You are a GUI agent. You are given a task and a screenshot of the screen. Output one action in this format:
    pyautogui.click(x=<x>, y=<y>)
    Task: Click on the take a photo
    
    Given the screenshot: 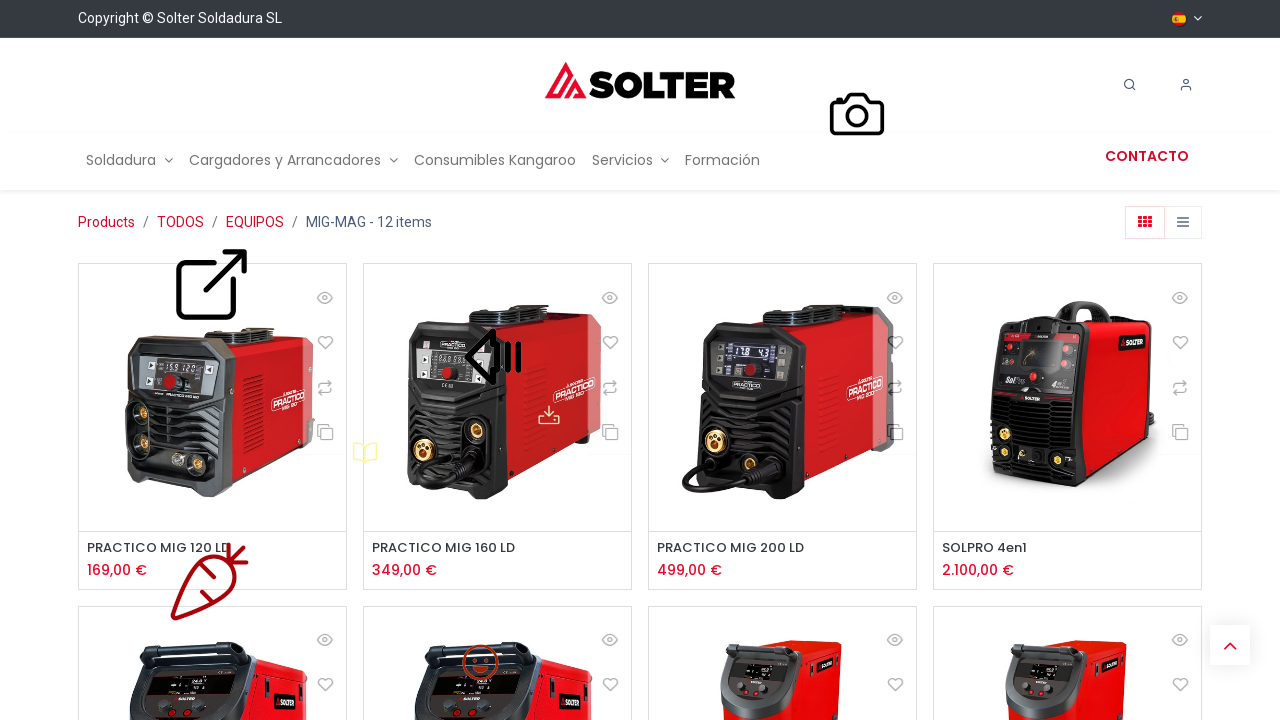 What is the action you would take?
    pyautogui.click(x=857, y=114)
    